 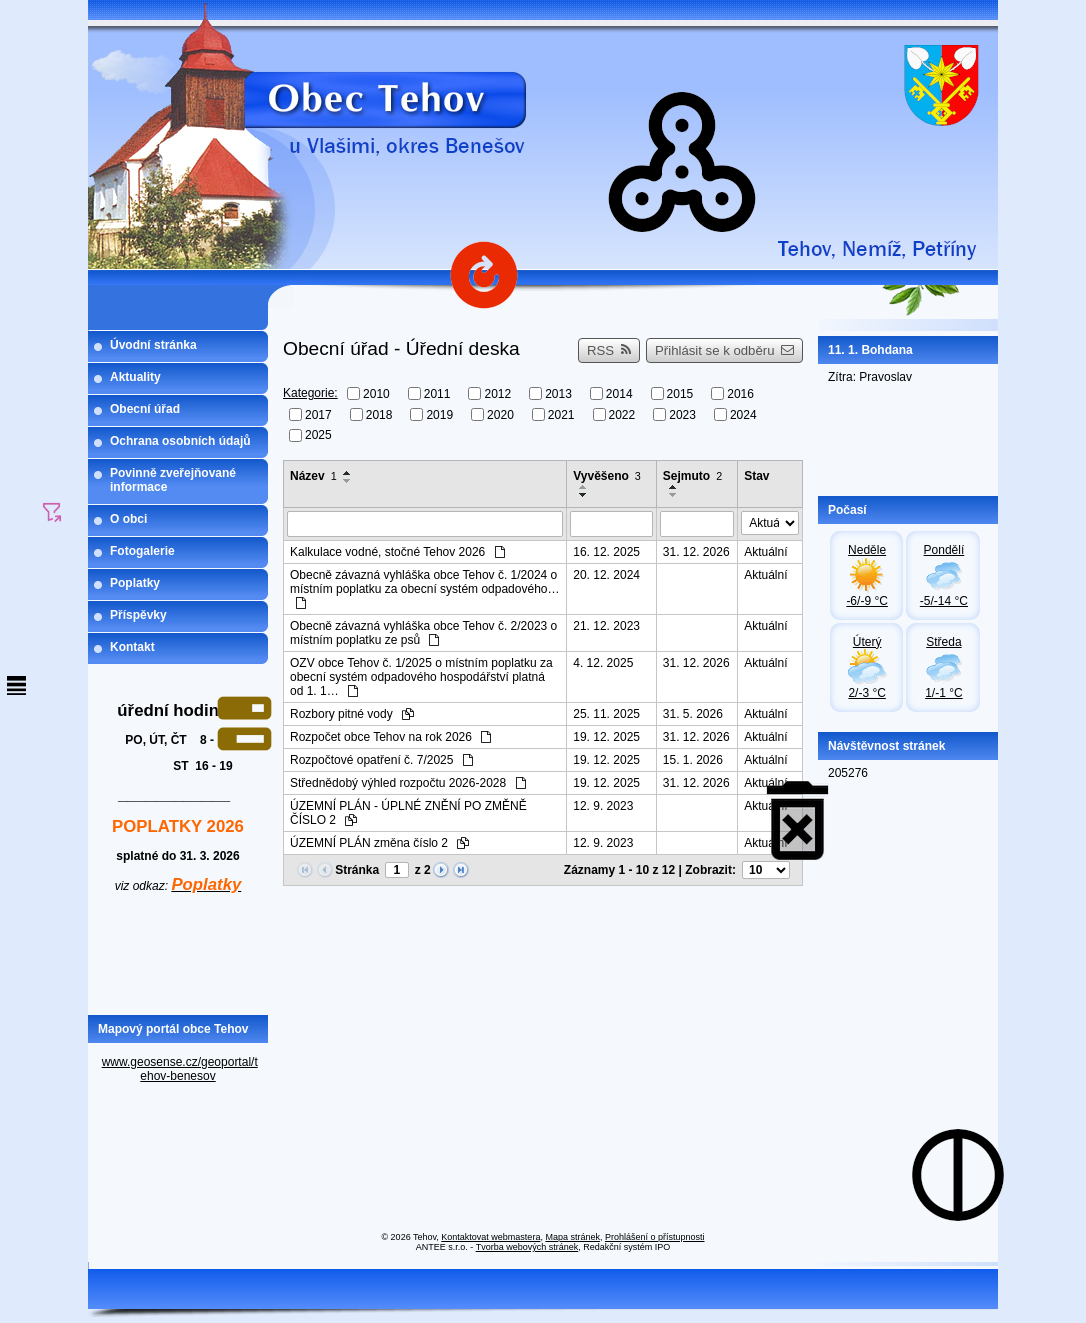 I want to click on refresh or reload content, so click(x=484, y=275).